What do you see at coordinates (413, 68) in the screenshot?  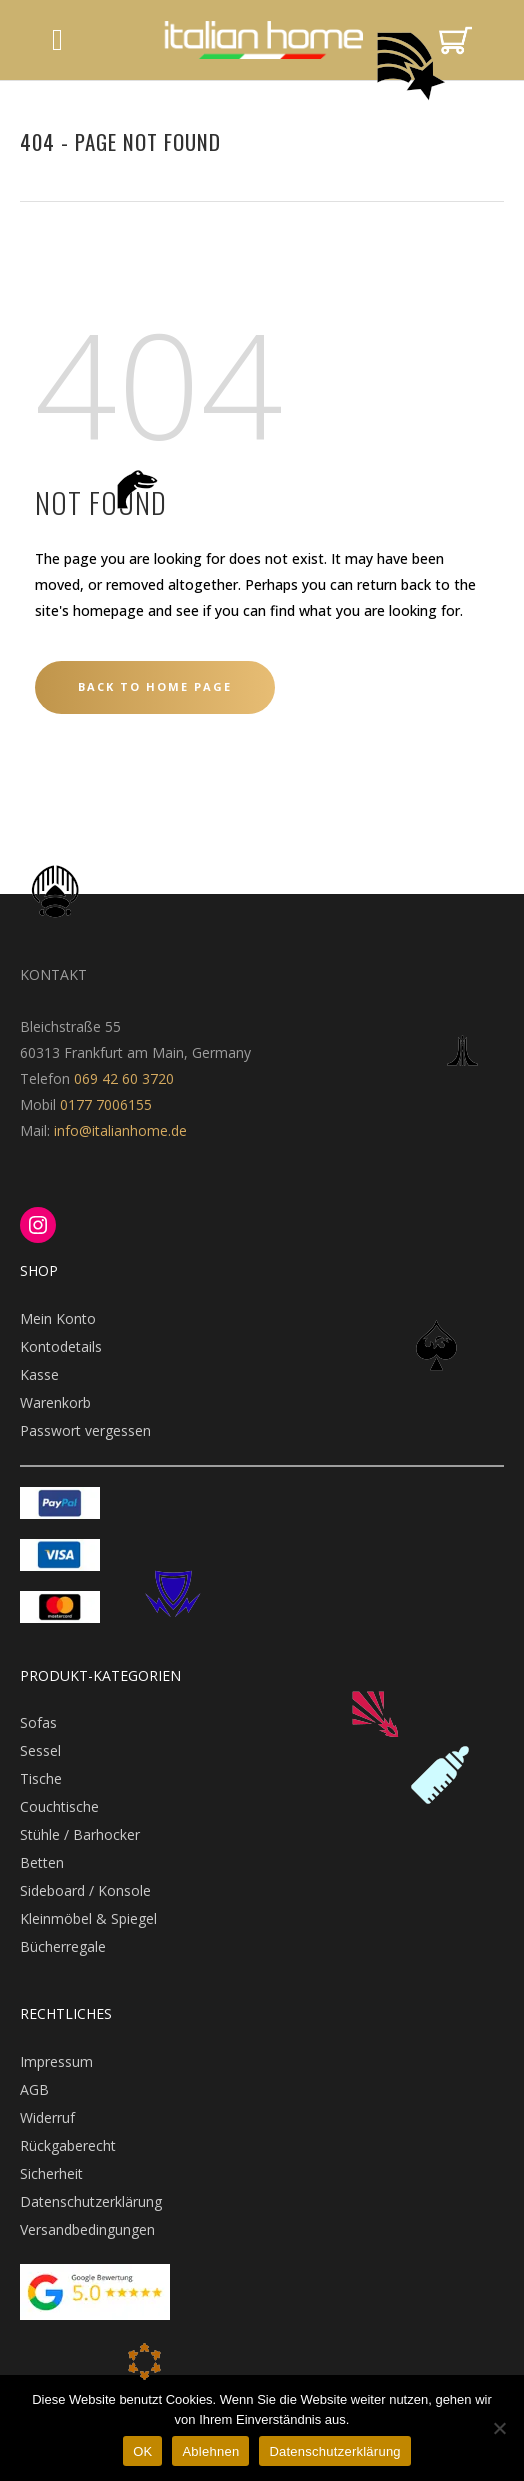 I see `indicates a special achievement or rare reward` at bounding box center [413, 68].